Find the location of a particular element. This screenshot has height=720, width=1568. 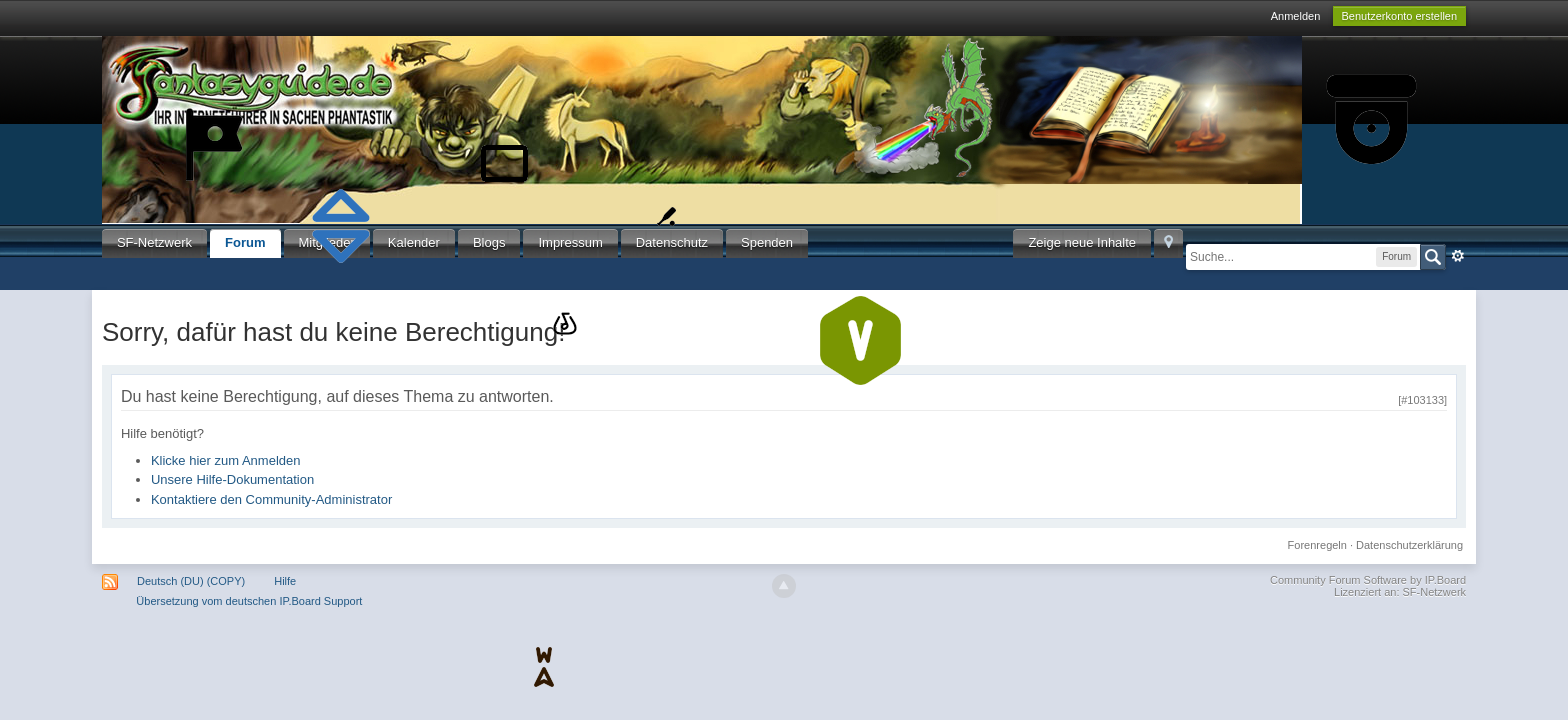

access baseball or sports content is located at coordinates (666, 216).